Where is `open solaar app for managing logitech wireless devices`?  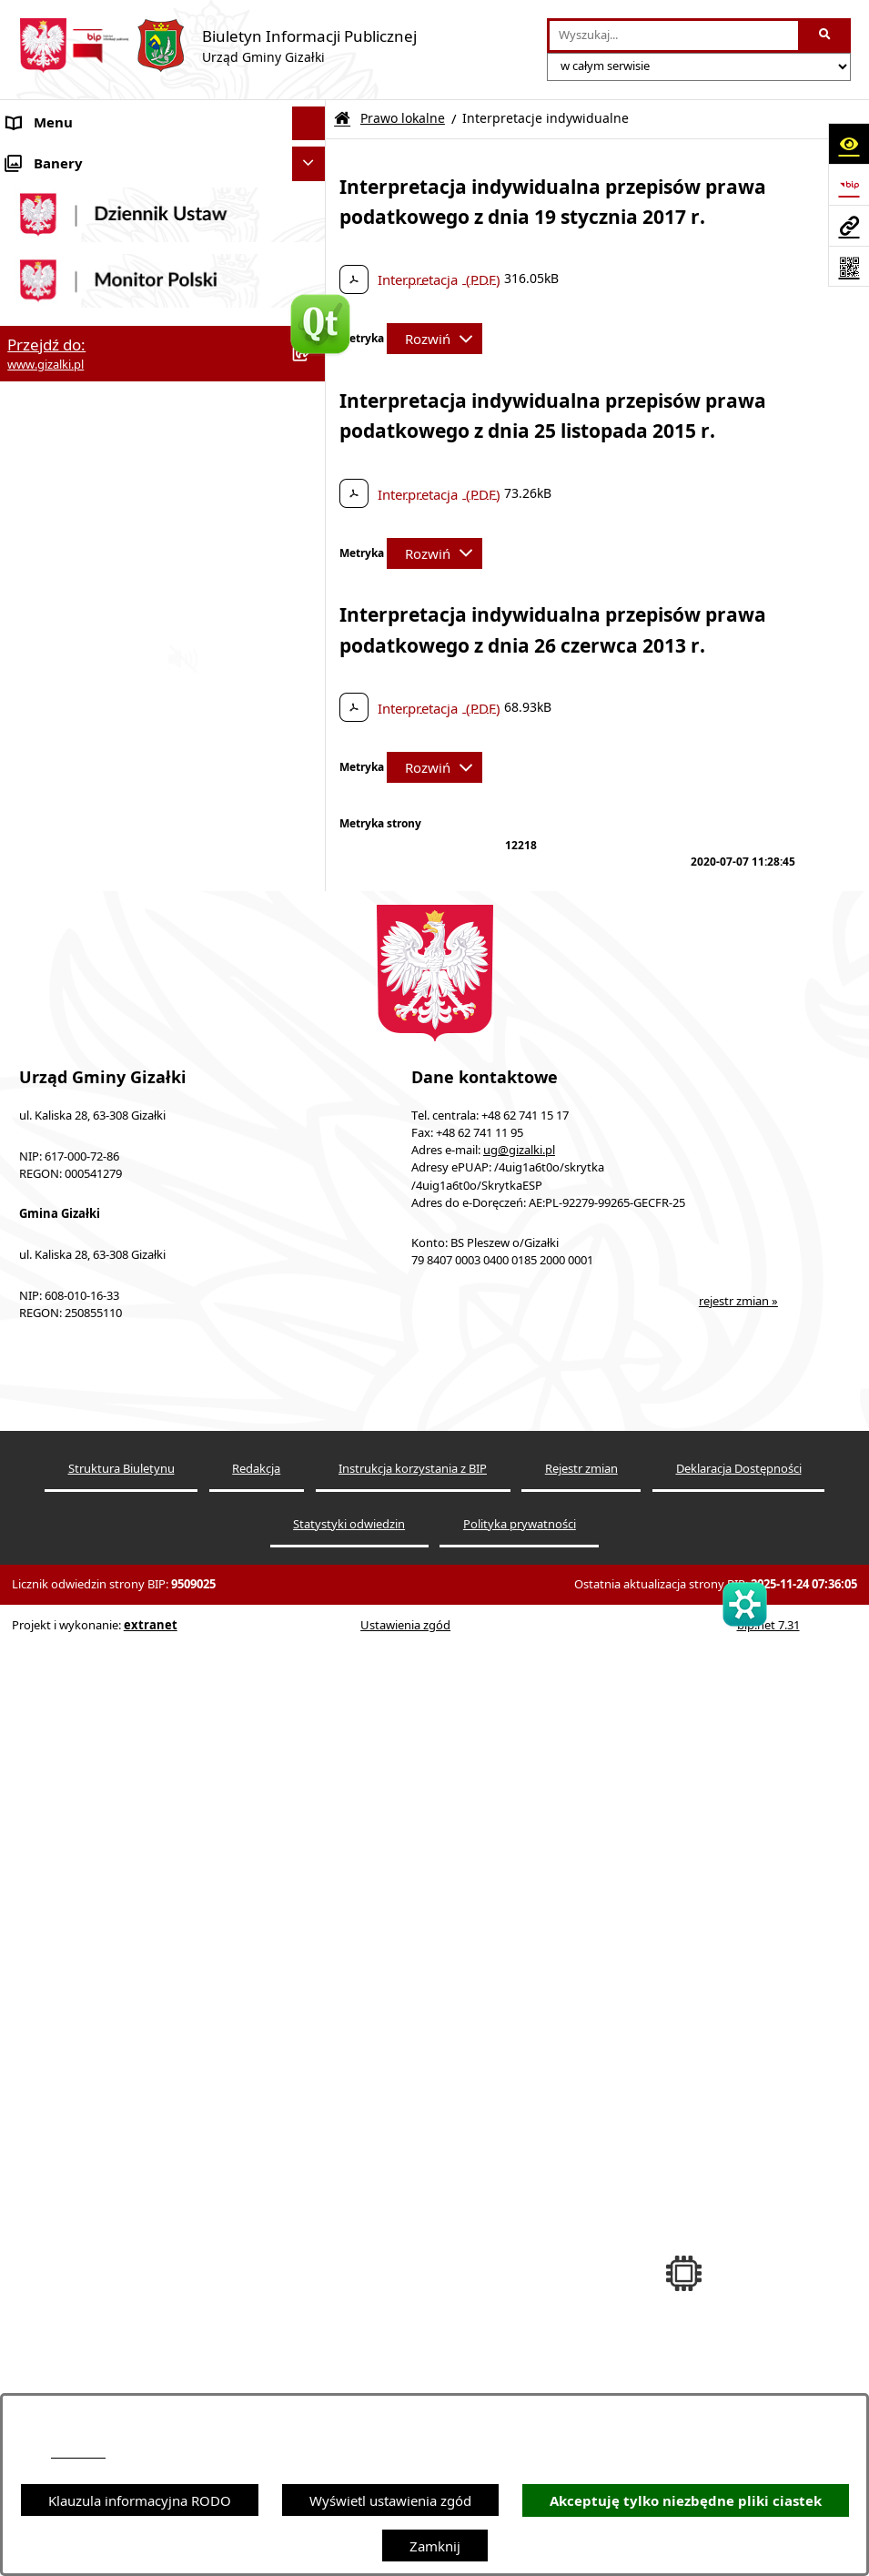
open solaar app for managing logitech wireless devices is located at coordinates (744, 1604).